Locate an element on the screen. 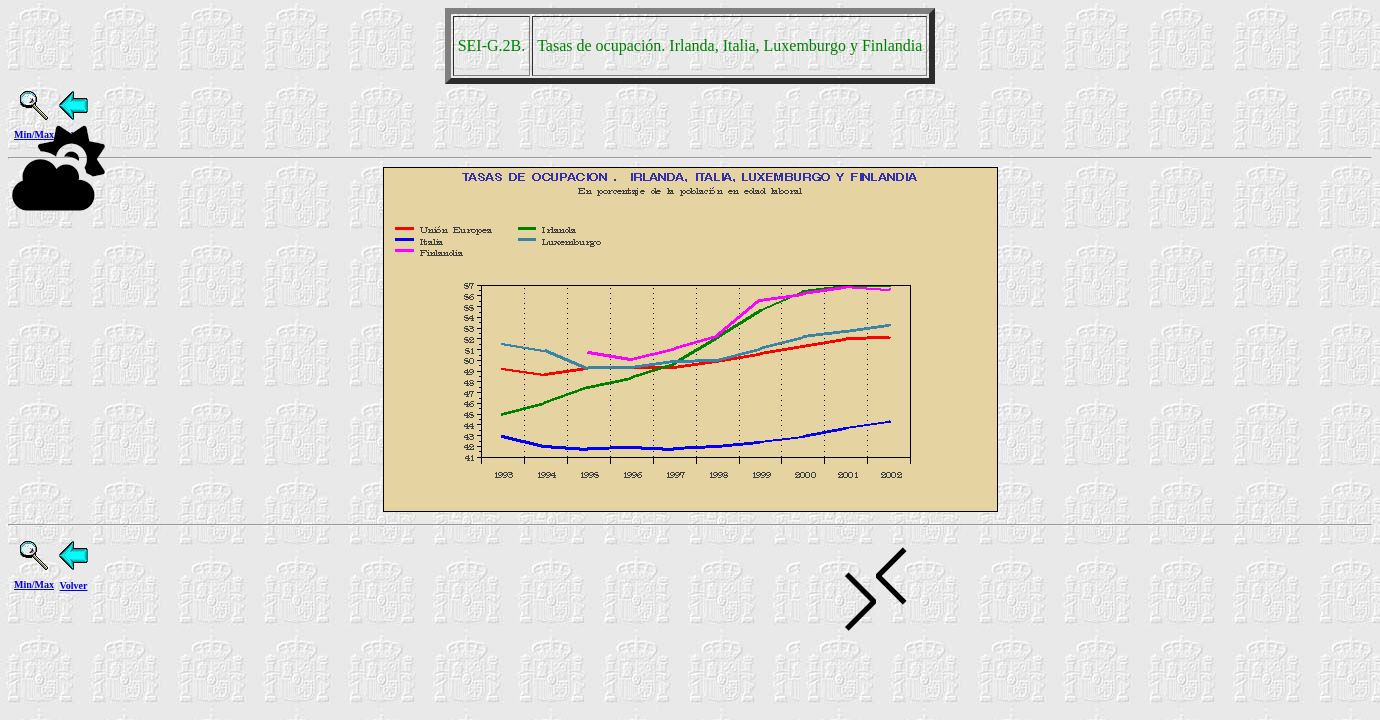  connect to a remote server or machine is located at coordinates (876, 591).